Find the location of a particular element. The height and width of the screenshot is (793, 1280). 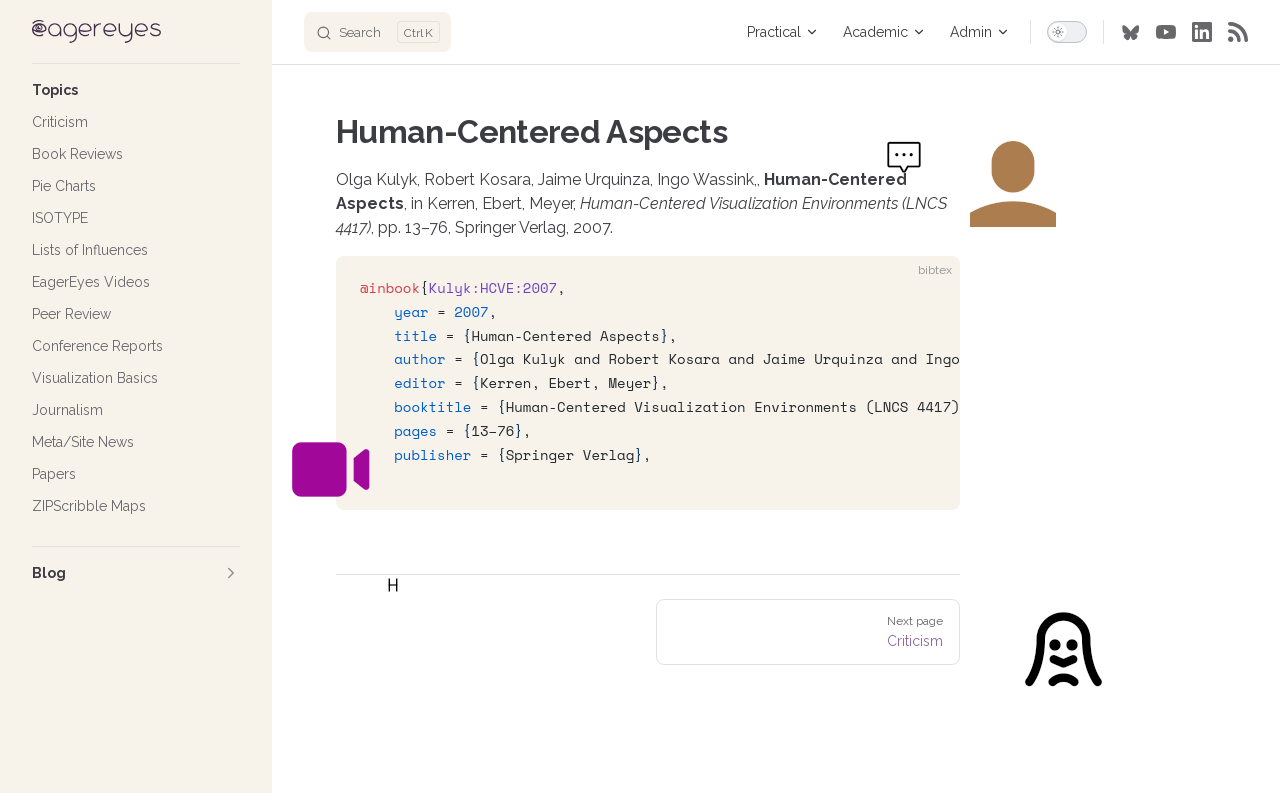

indicates linux operating system compatibility is located at coordinates (1063, 653).